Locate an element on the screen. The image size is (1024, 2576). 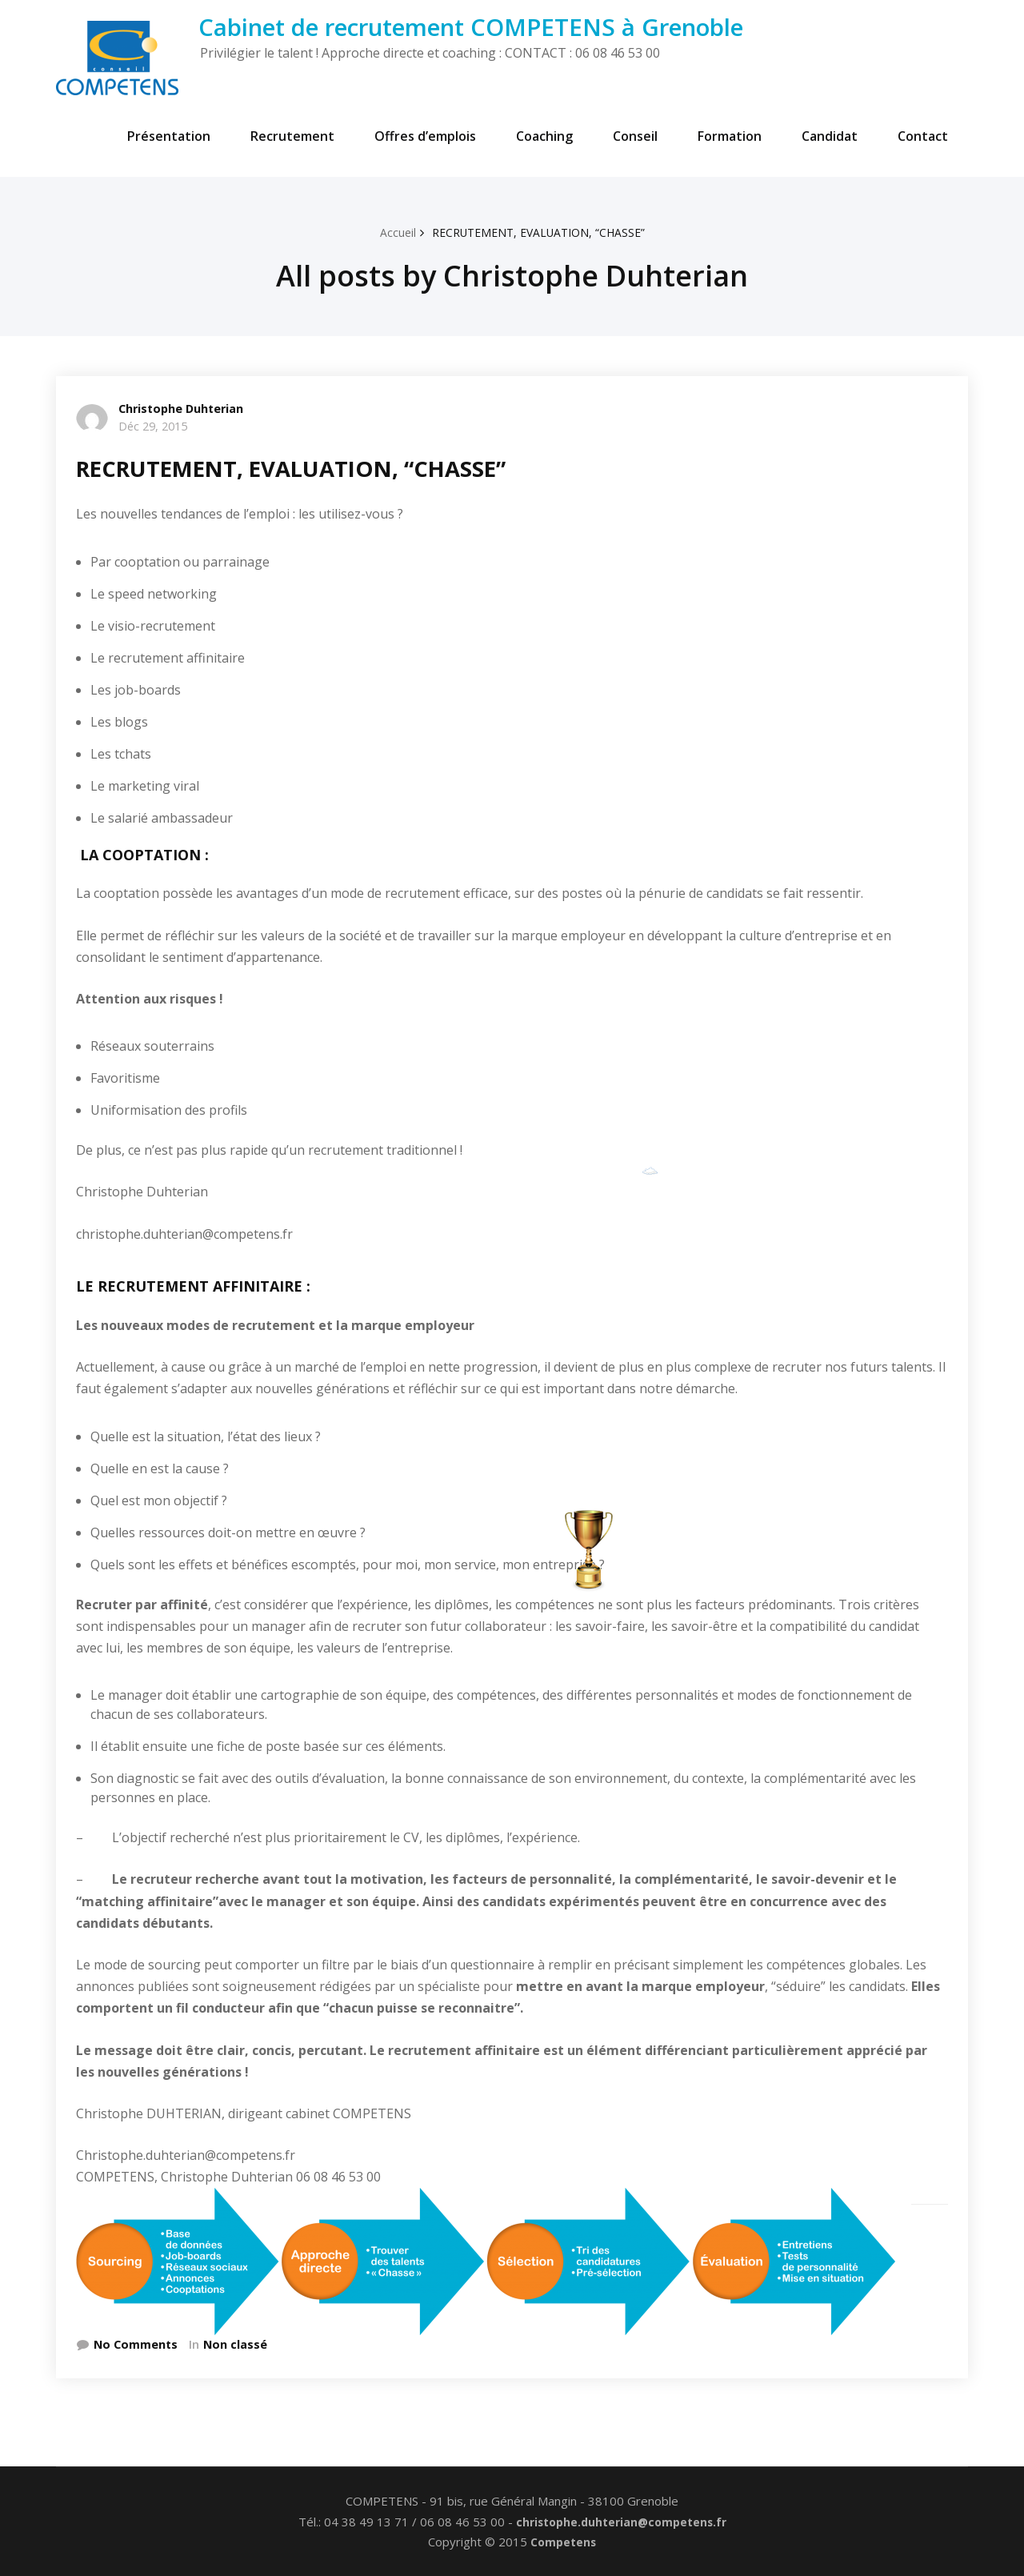
indicates third place or bronze-tier achievement is located at coordinates (591, 1549).